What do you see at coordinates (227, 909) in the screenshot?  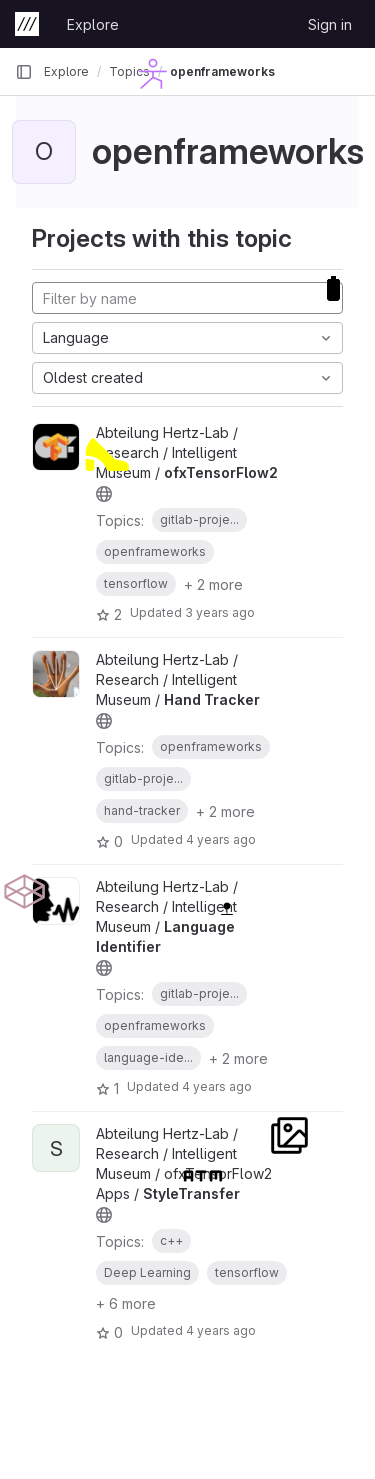 I see `mark a location on the map` at bounding box center [227, 909].